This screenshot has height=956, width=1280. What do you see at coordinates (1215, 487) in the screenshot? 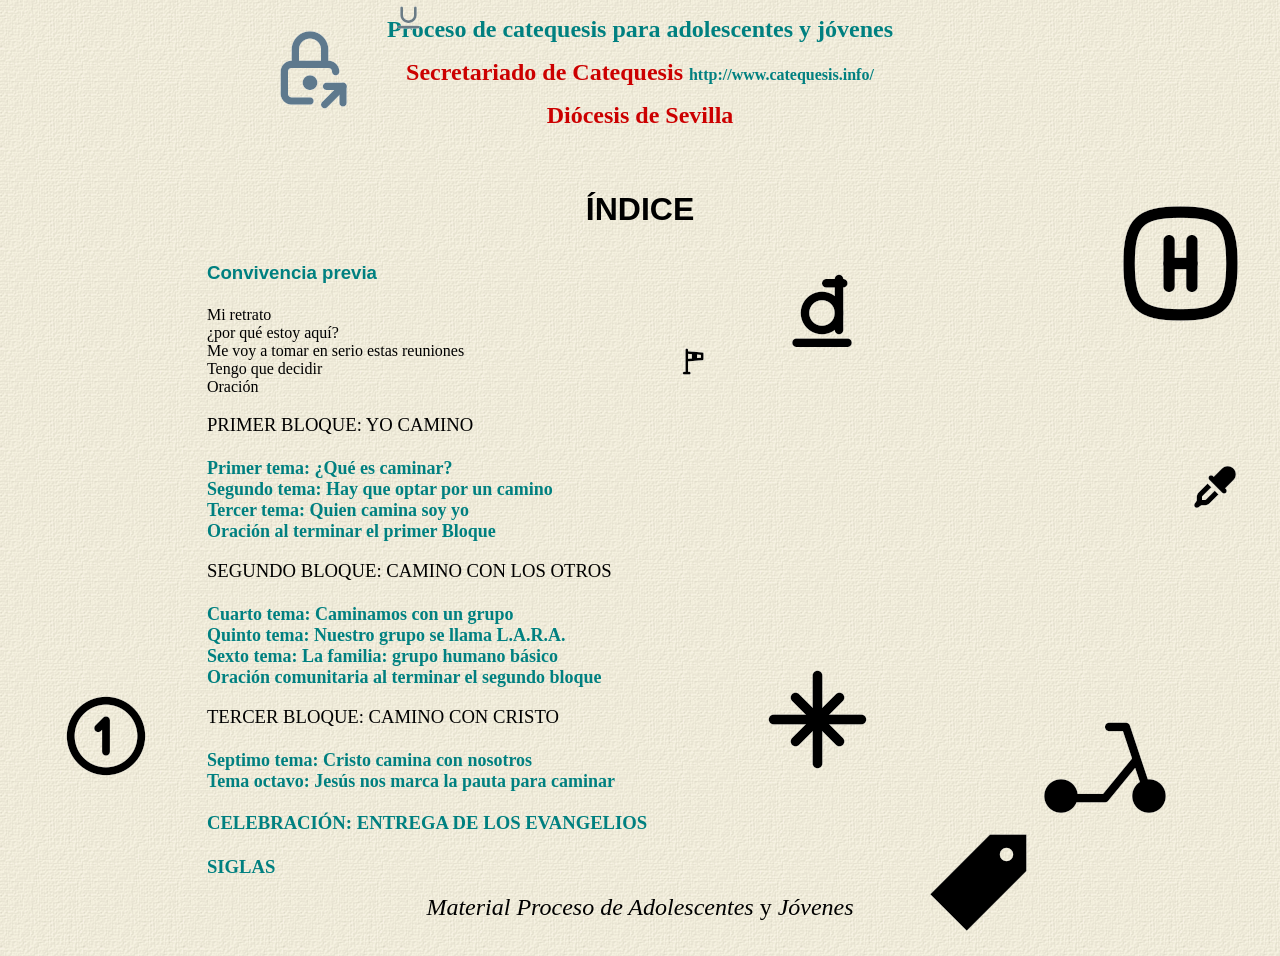
I see `select a color from the canvas` at bounding box center [1215, 487].